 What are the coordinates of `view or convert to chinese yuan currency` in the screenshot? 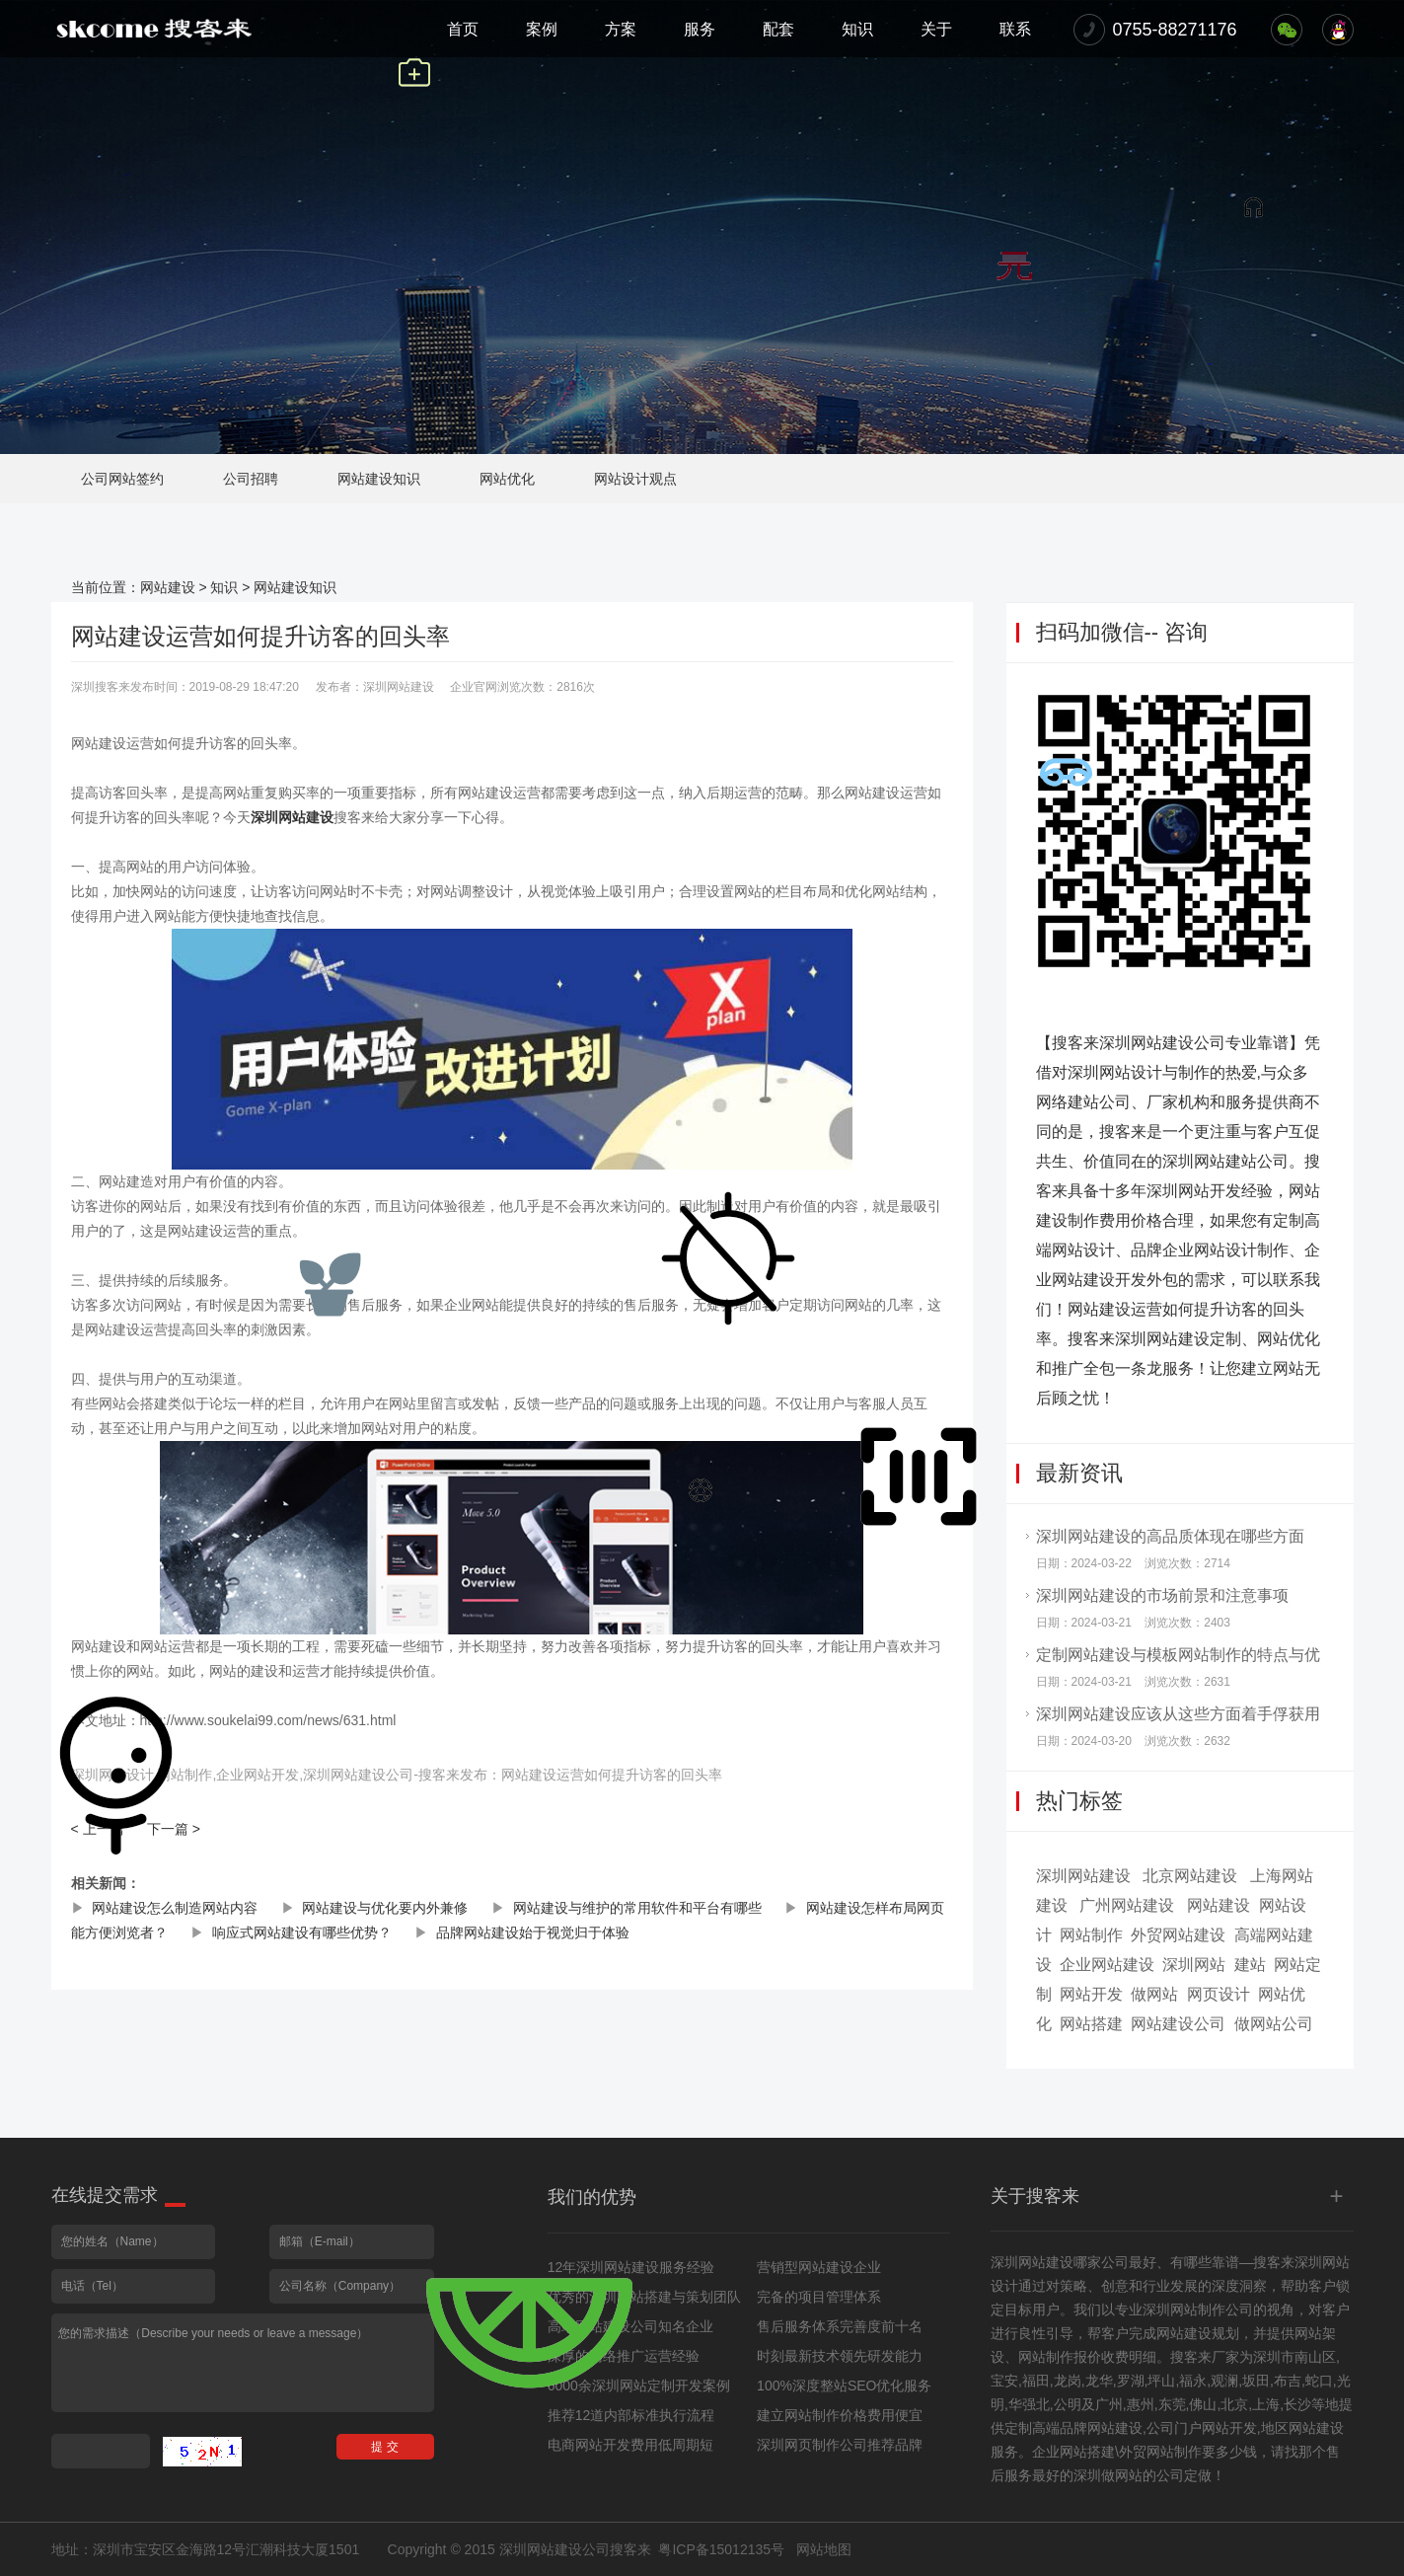 It's located at (1014, 266).